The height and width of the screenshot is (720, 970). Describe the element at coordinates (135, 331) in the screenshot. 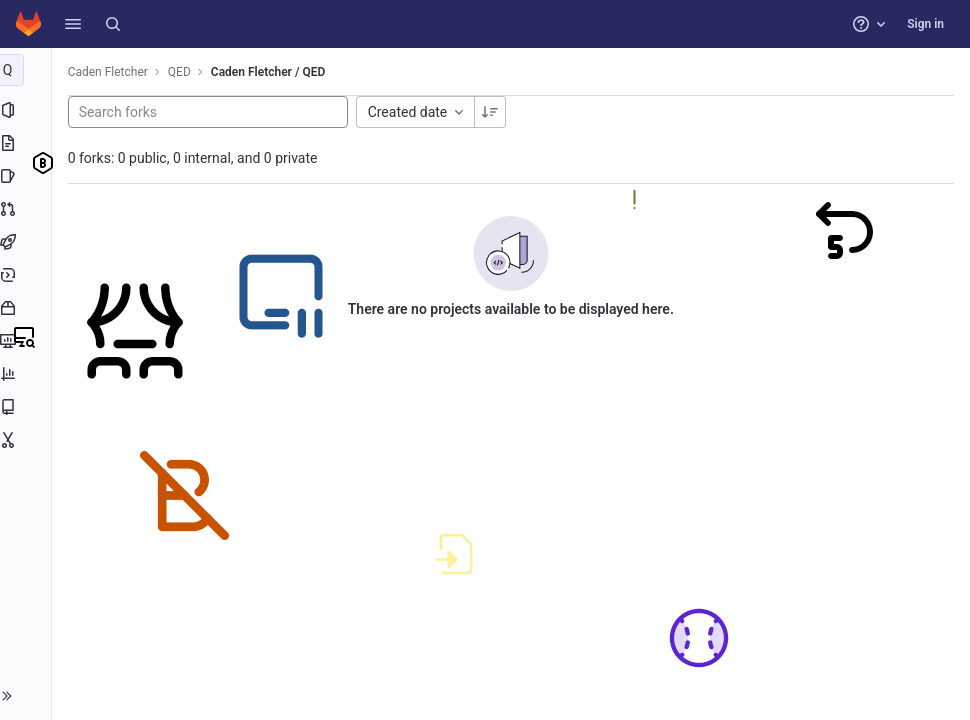

I see `access theater or cinema listings` at that location.